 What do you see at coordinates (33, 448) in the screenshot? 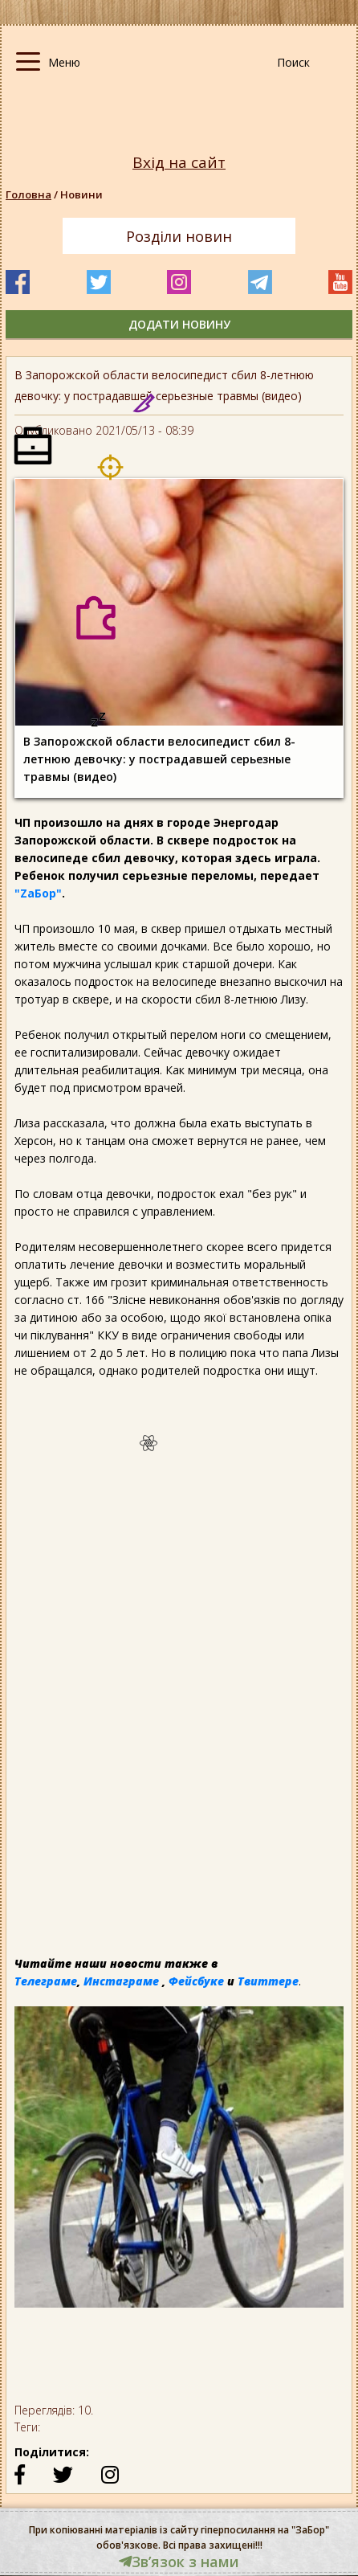
I see `access work or business features` at bounding box center [33, 448].